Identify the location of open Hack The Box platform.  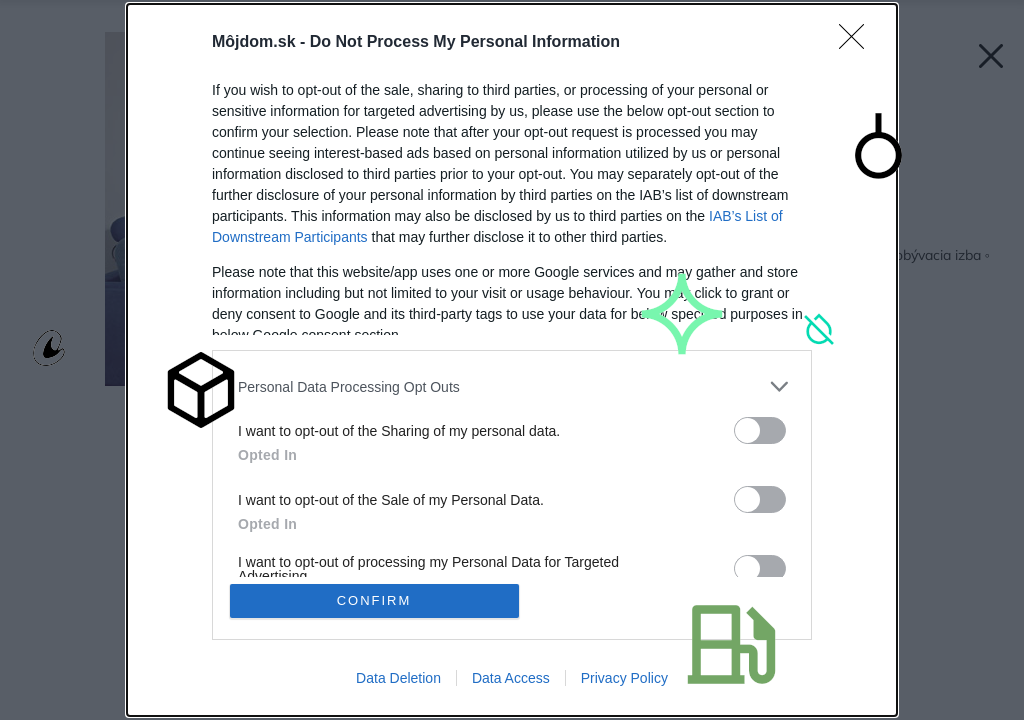
(201, 390).